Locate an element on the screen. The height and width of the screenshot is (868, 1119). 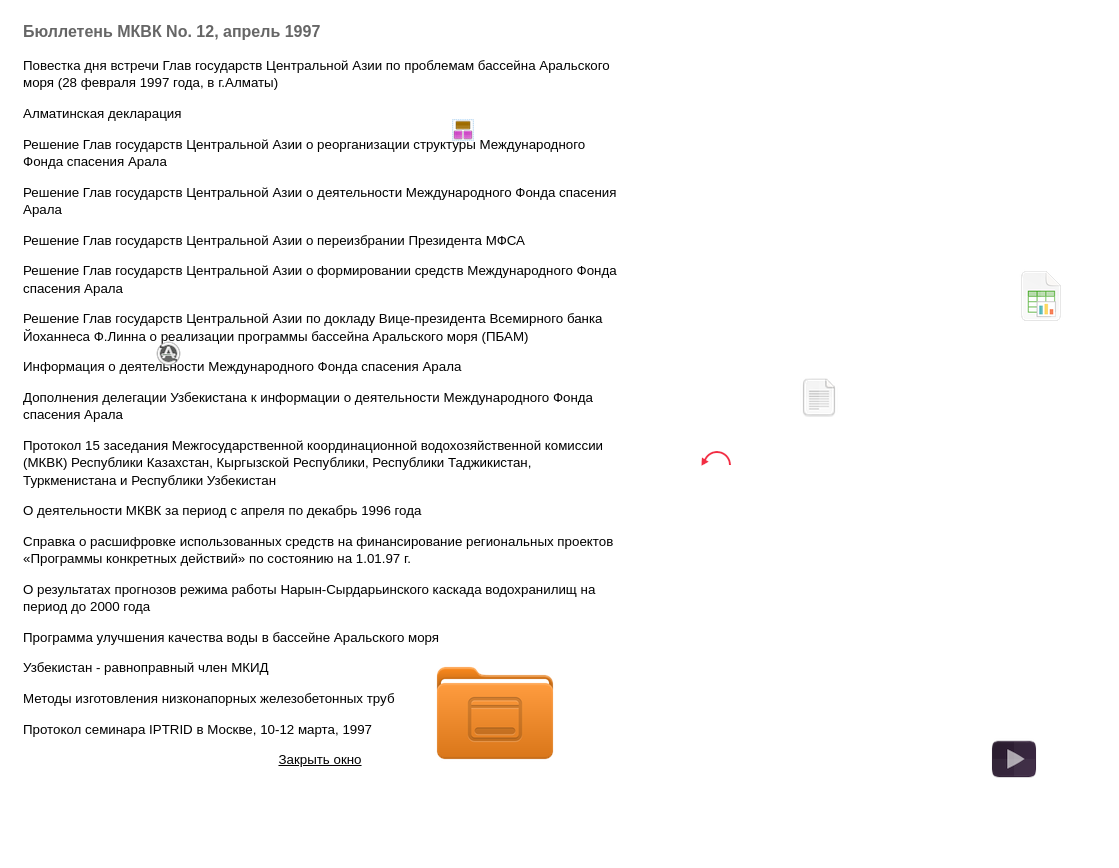
a plain text file document is located at coordinates (819, 397).